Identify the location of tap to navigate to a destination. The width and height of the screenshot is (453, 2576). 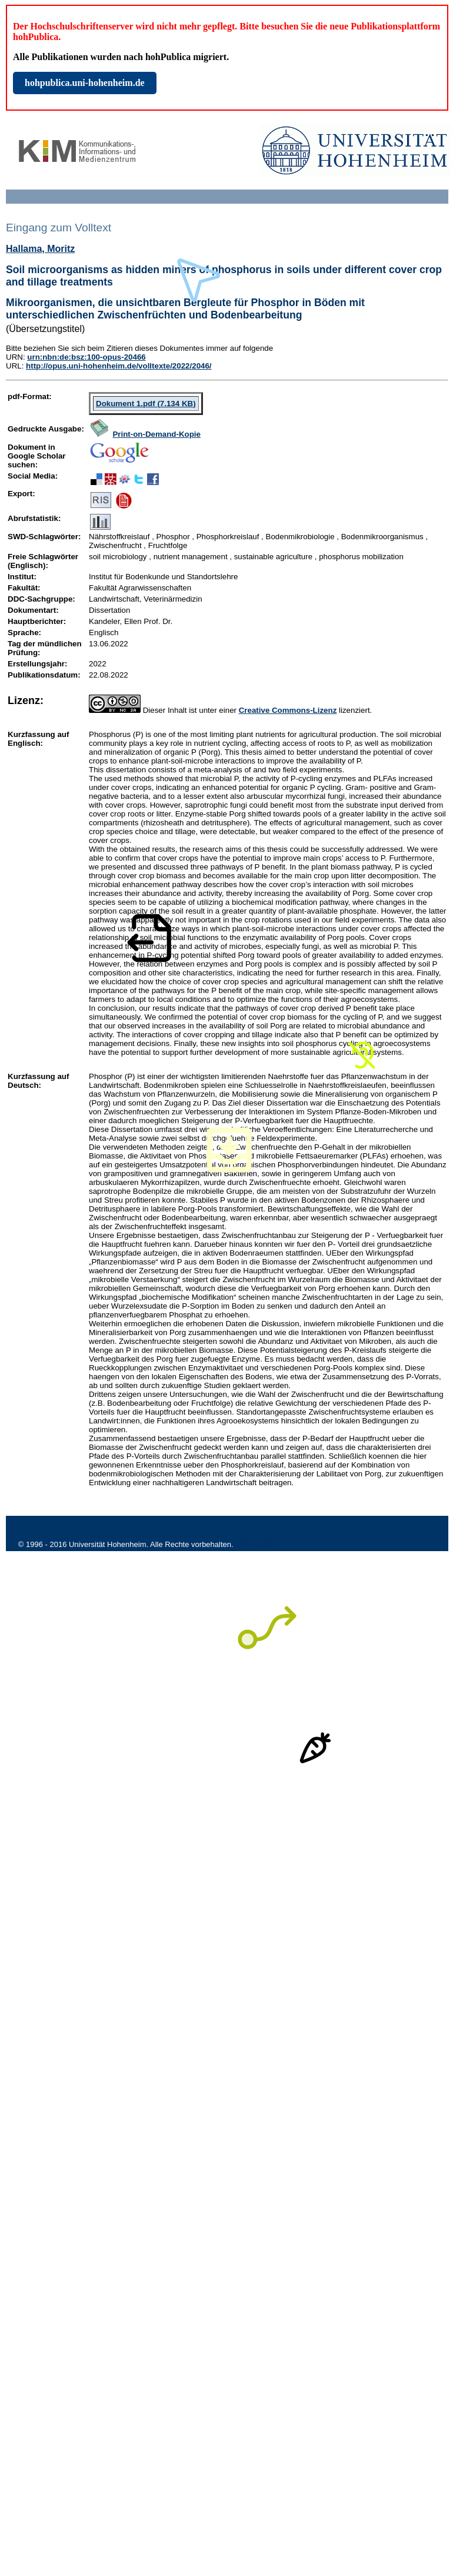
(195, 277).